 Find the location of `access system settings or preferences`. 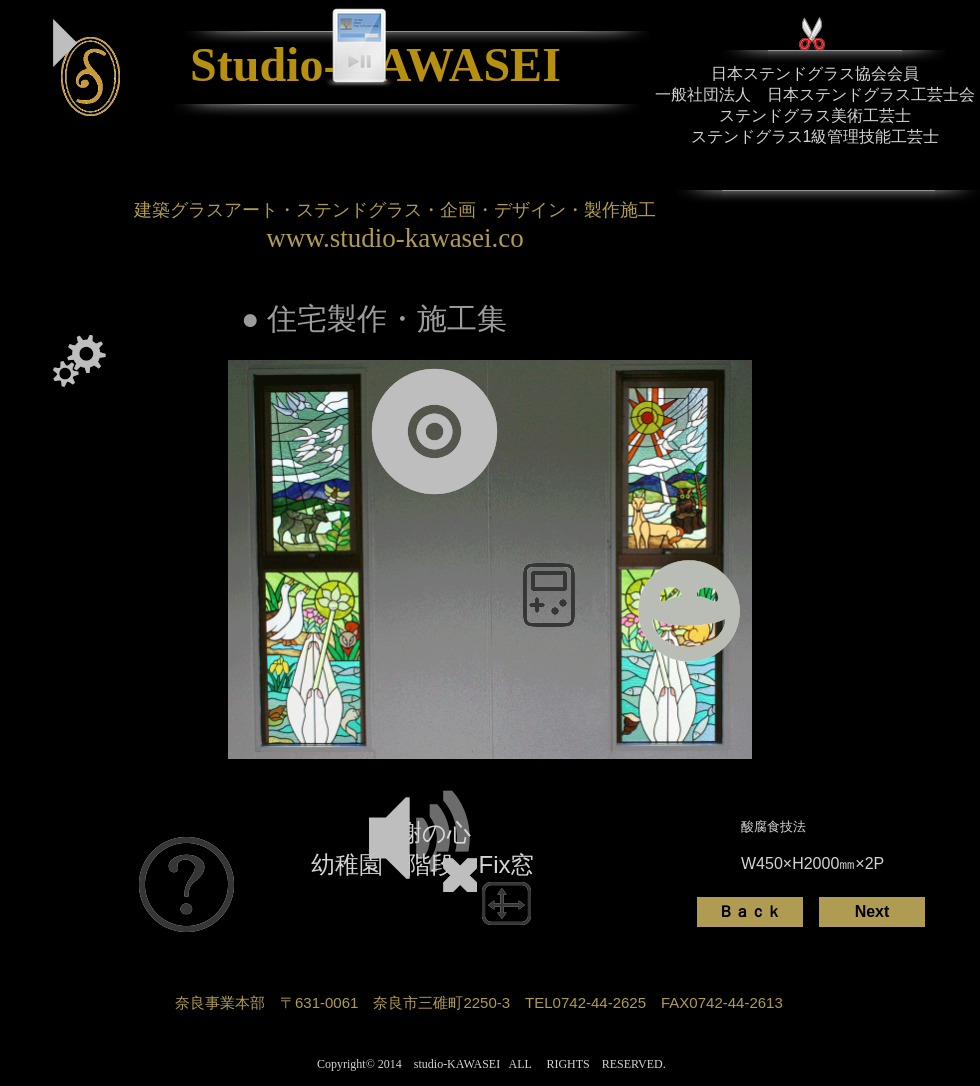

access system settings or preferences is located at coordinates (78, 362).